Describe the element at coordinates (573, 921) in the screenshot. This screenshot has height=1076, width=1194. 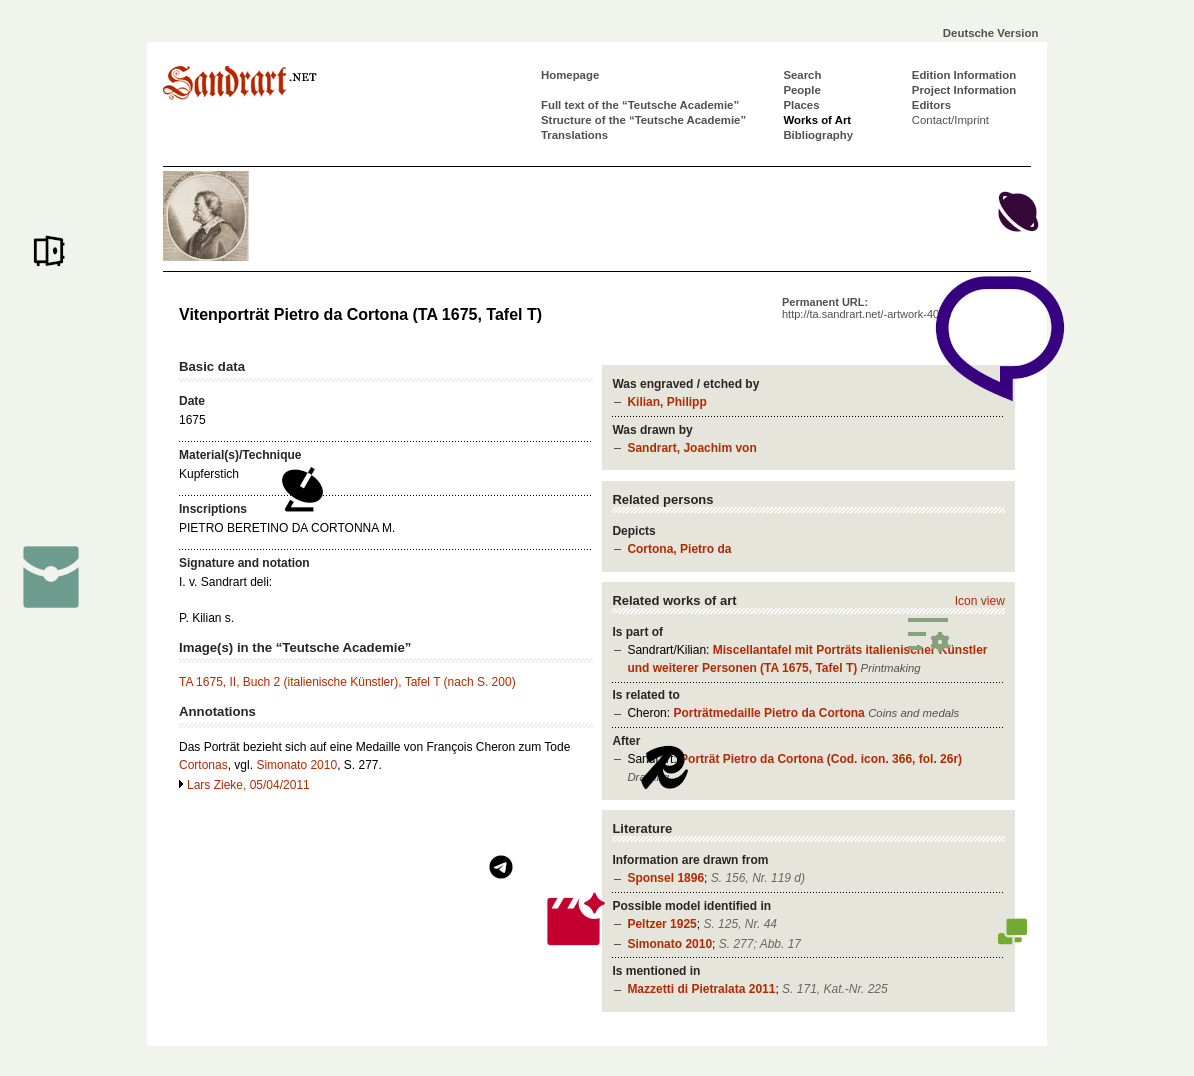
I see `access AI-powered video editing tools` at that location.